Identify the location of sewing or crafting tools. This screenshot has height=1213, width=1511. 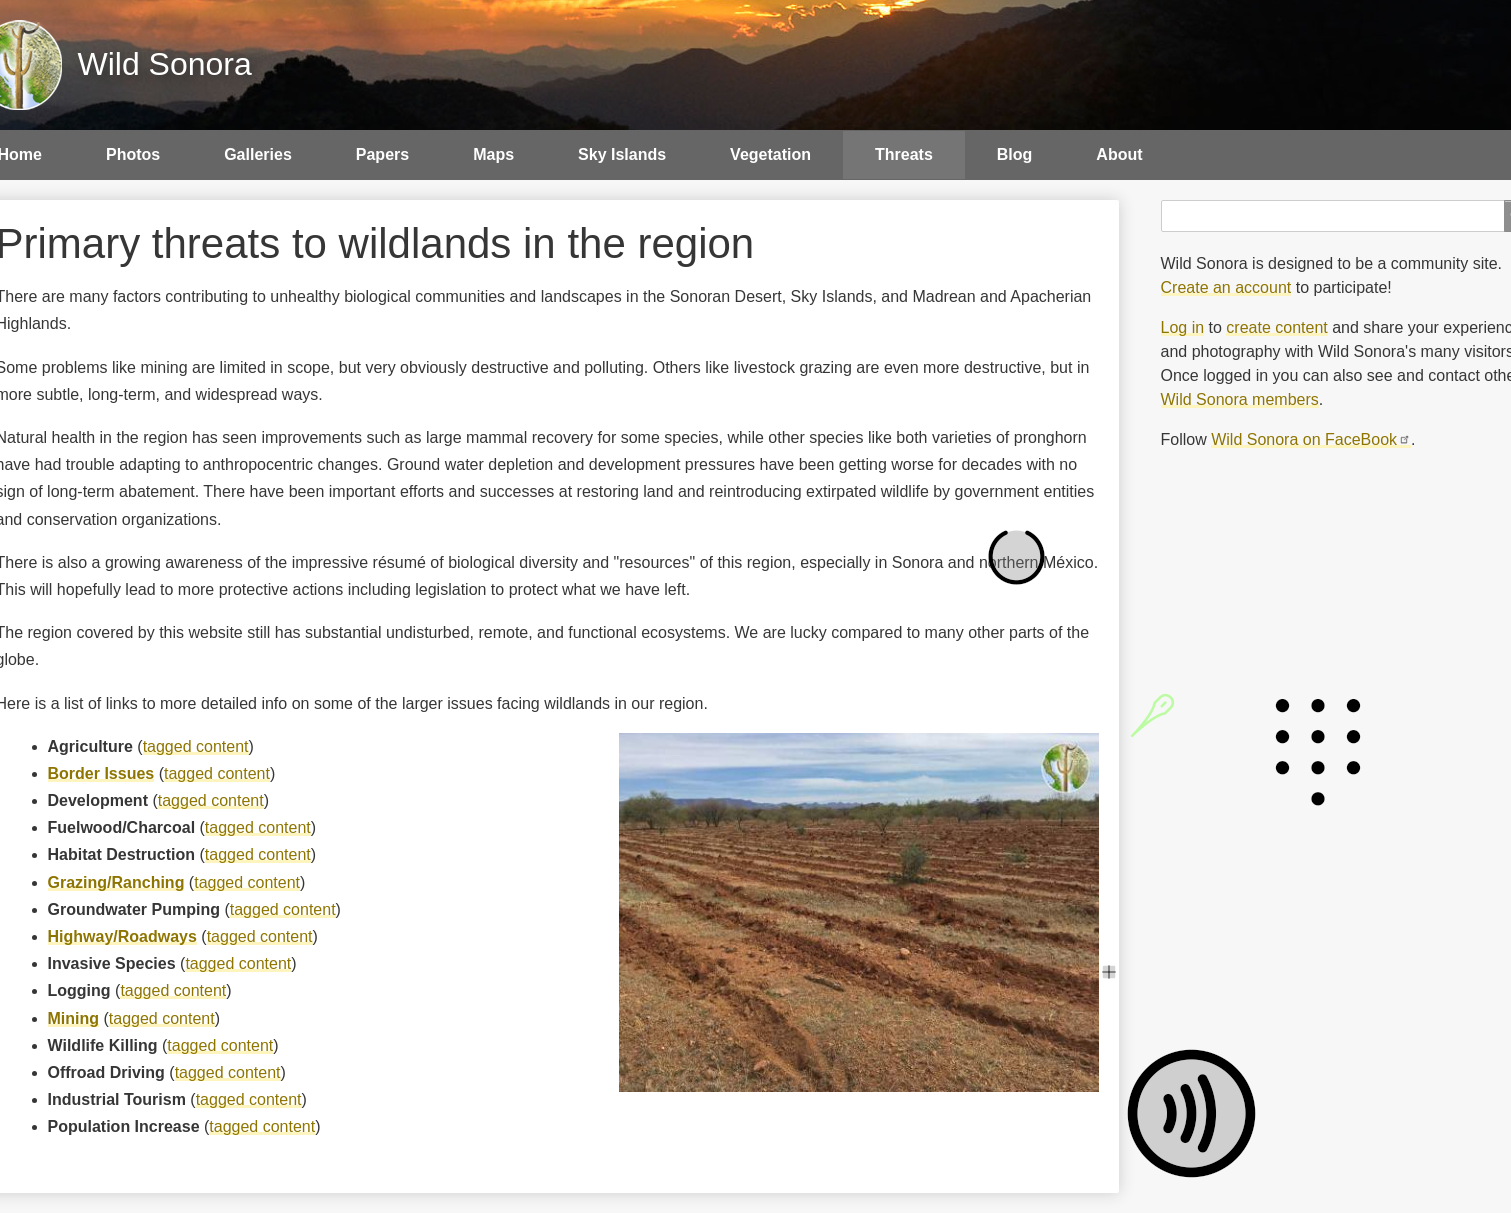
(1152, 715).